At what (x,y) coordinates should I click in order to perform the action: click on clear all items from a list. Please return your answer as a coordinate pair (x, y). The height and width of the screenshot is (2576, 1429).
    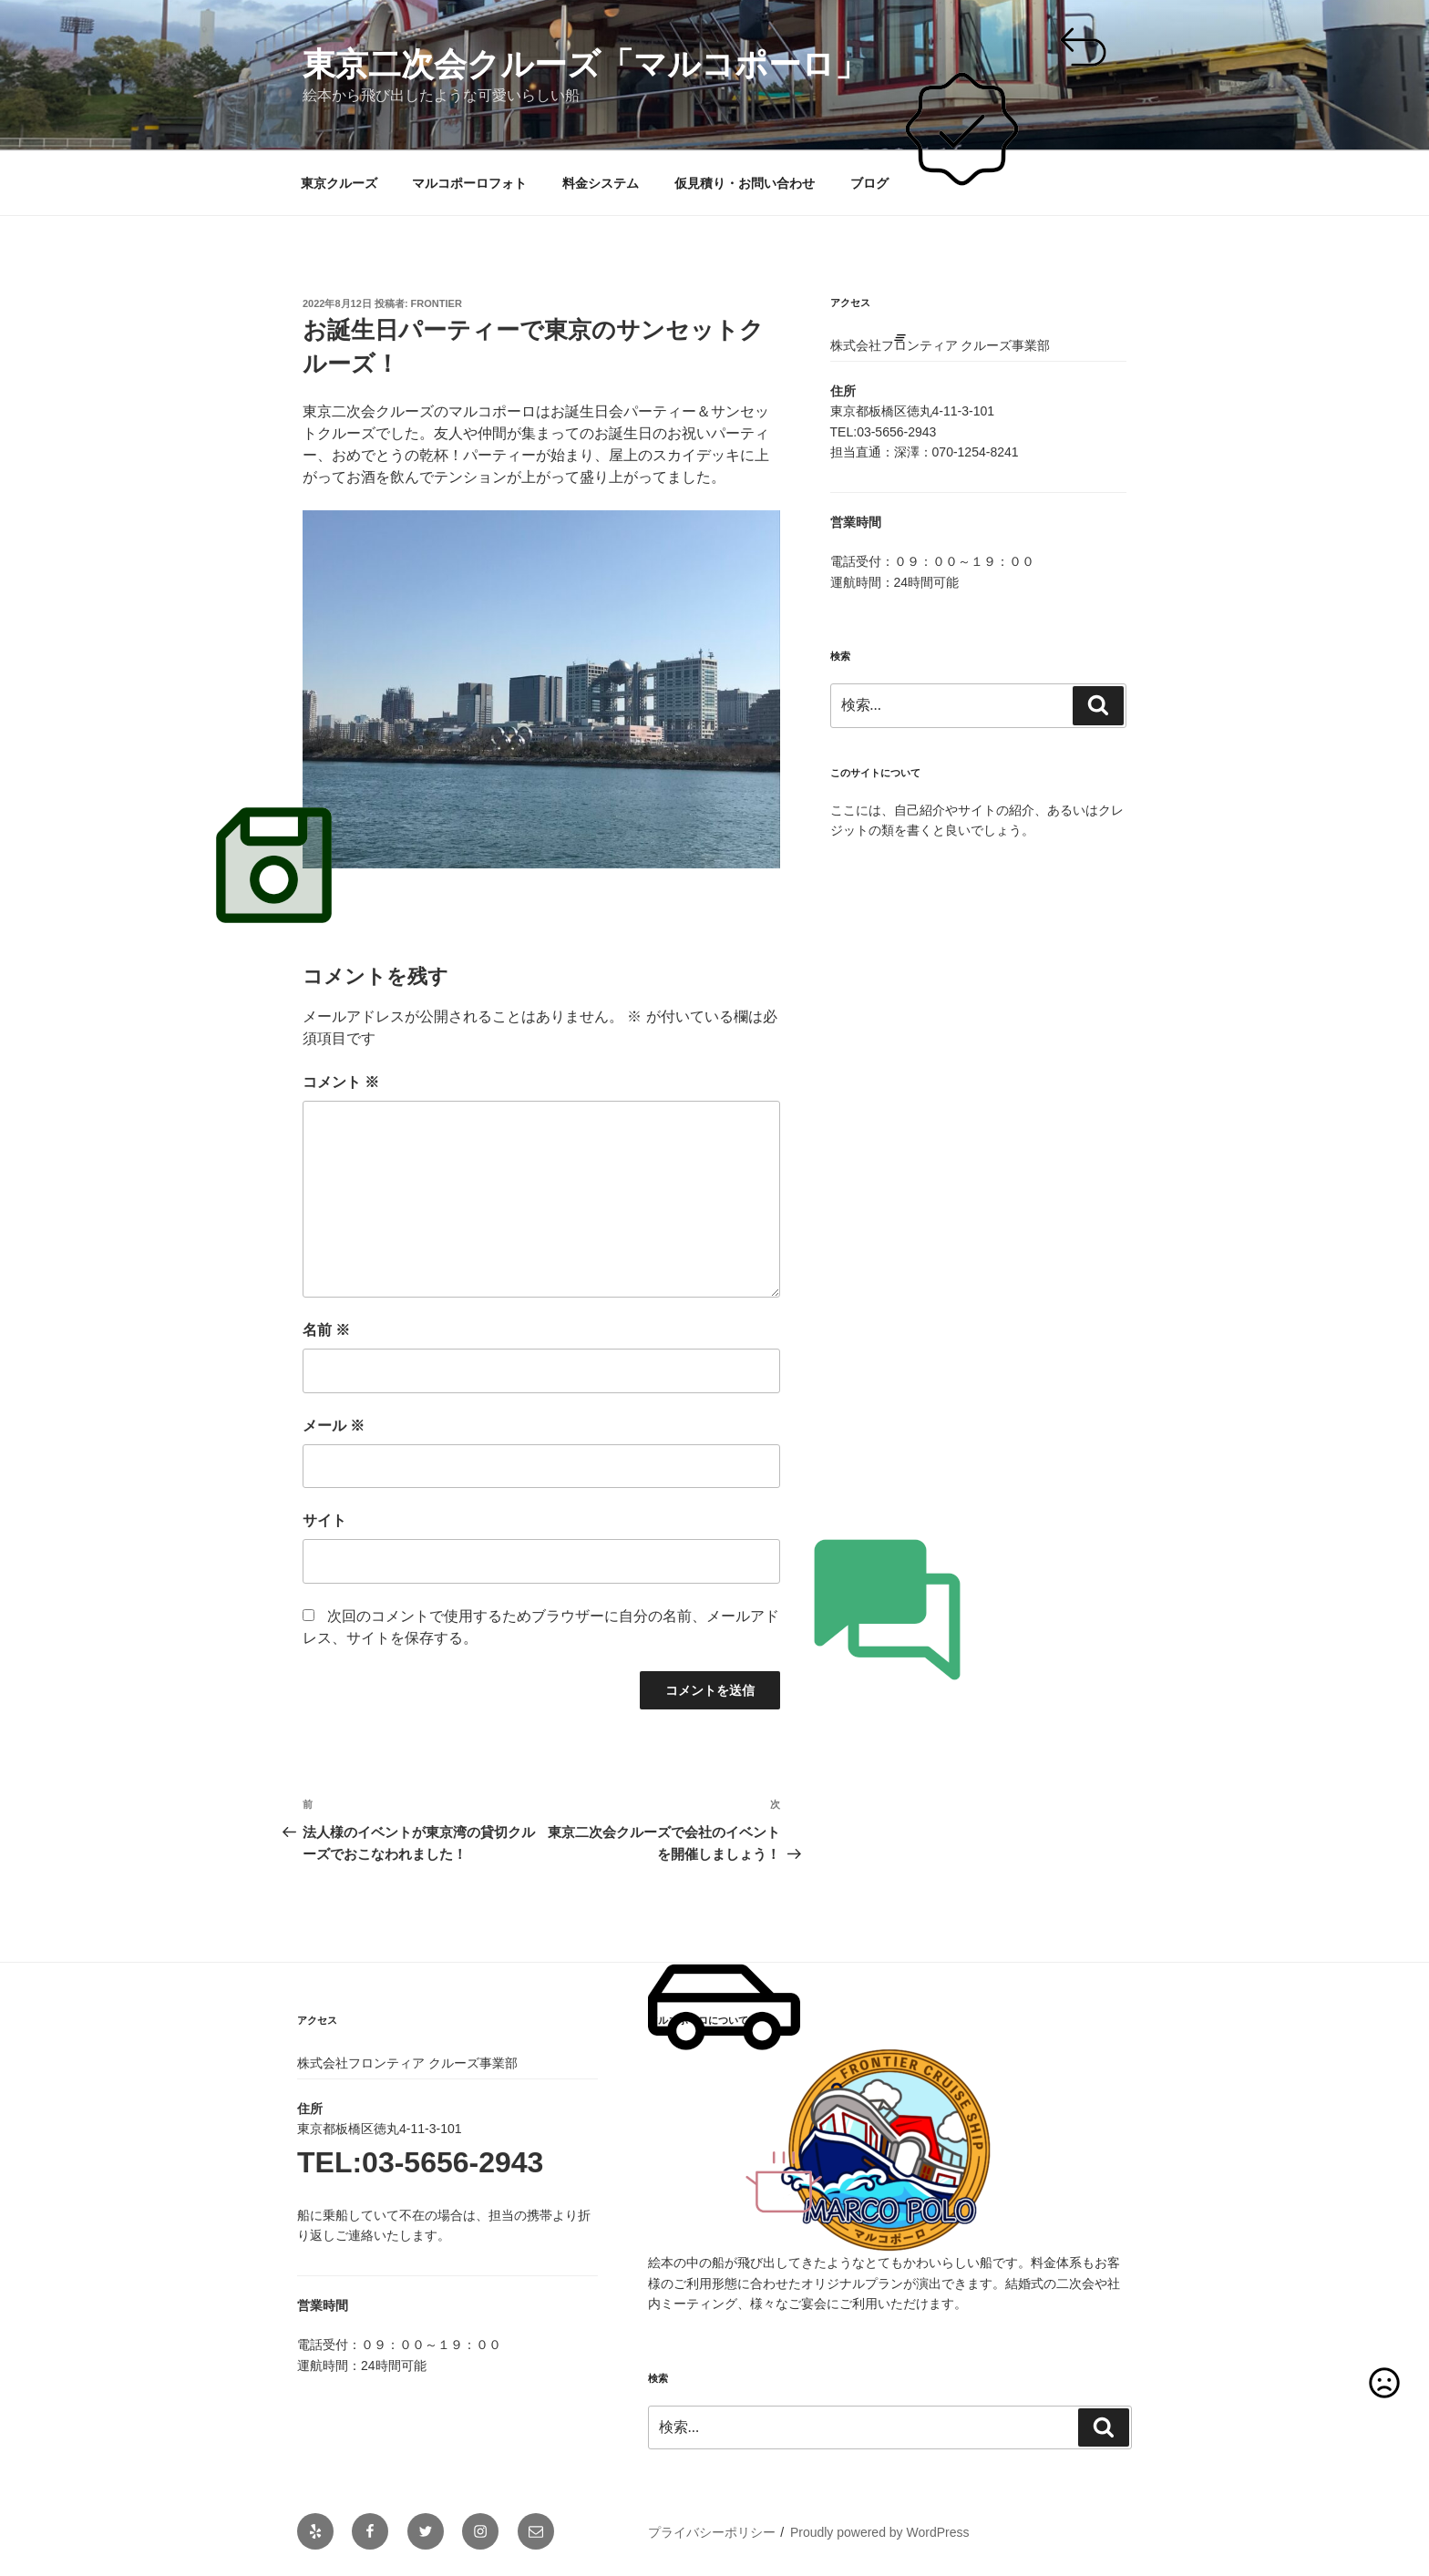
    Looking at the image, I should click on (900, 337).